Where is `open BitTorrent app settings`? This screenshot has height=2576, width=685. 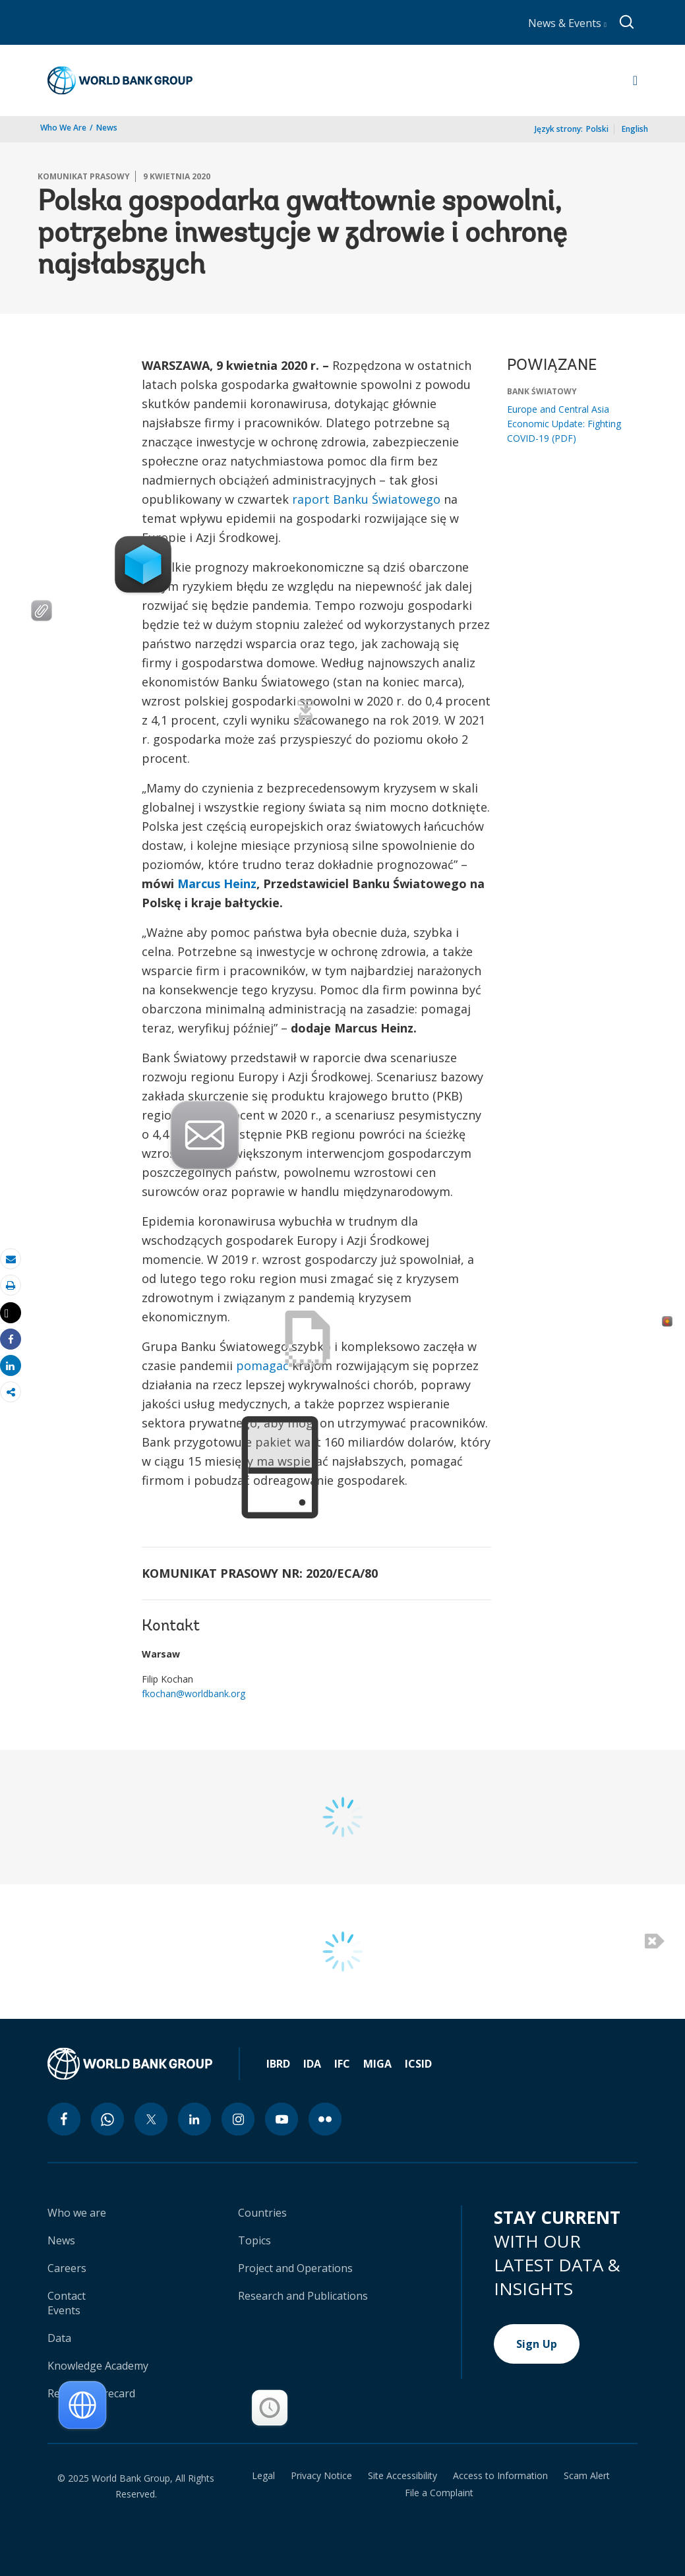 open BitTorrent app settings is located at coordinates (82, 2406).